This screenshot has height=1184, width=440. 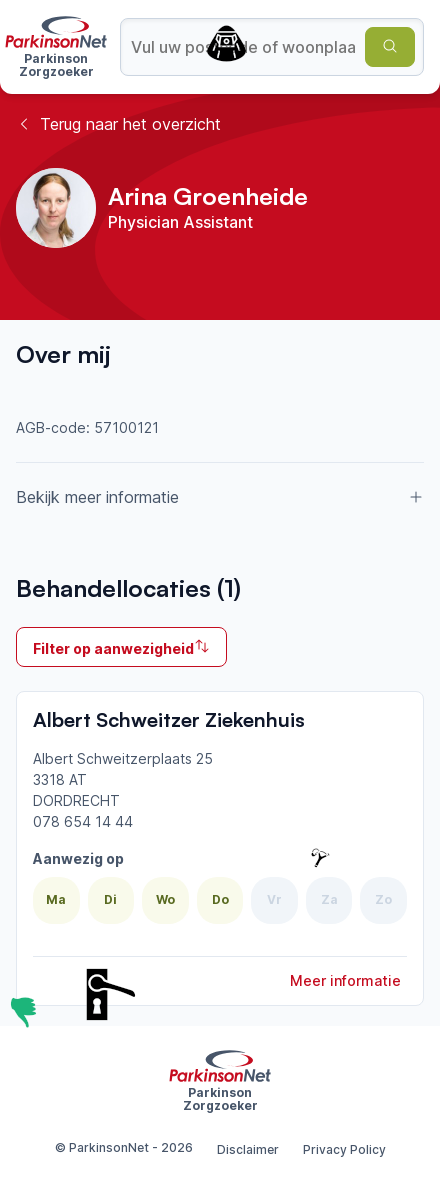 I want to click on launch or shoot an item, so click(x=320, y=858).